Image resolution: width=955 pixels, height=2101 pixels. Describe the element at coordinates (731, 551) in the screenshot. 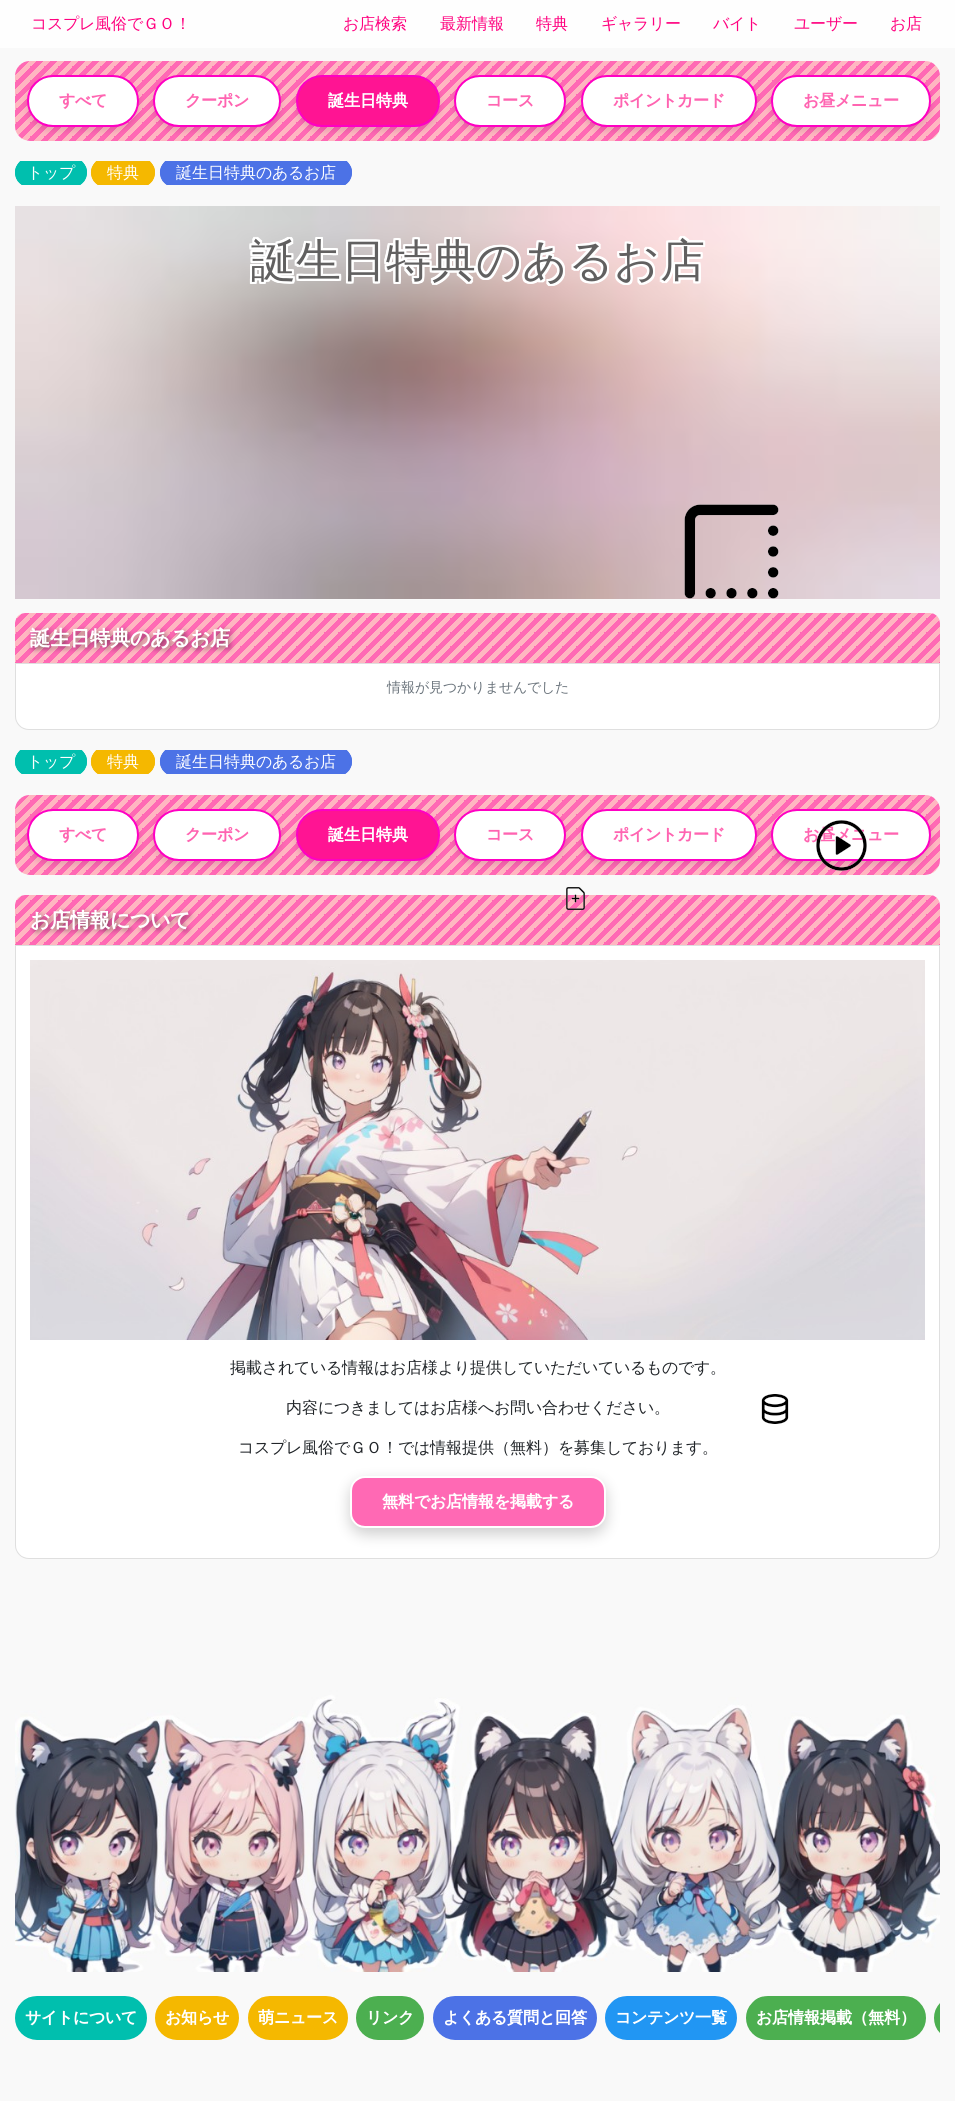

I see `change border style for selected element` at that location.